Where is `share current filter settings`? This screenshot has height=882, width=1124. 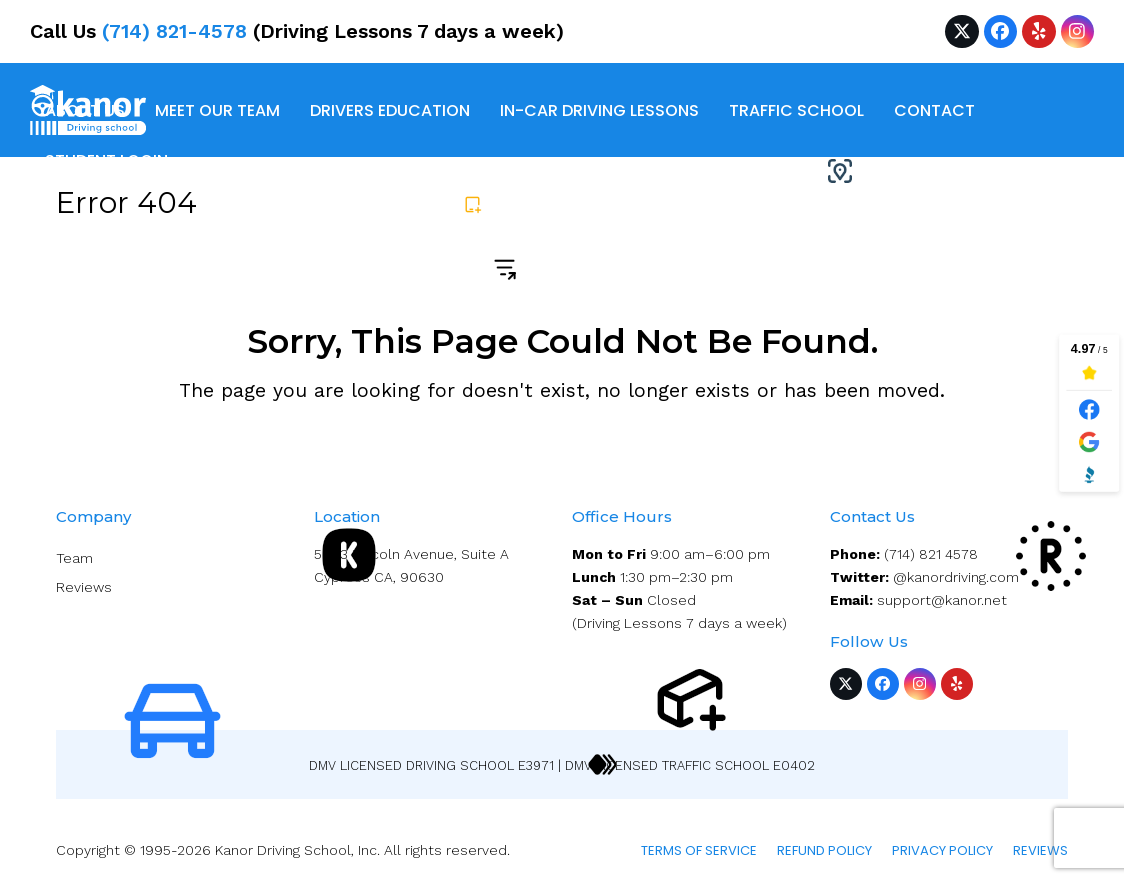 share current filter settings is located at coordinates (504, 267).